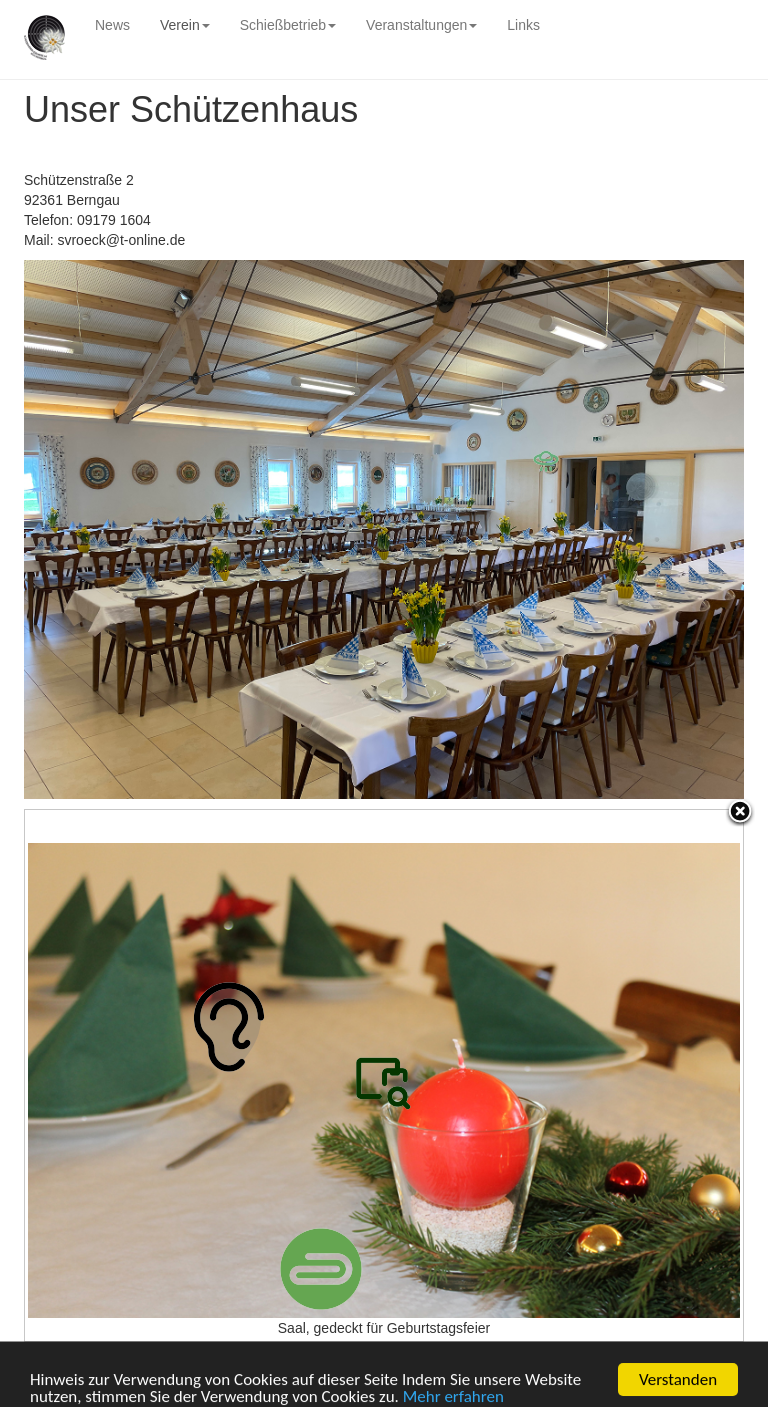 The image size is (768, 1407). I want to click on access audio or hearing settings, so click(229, 1027).